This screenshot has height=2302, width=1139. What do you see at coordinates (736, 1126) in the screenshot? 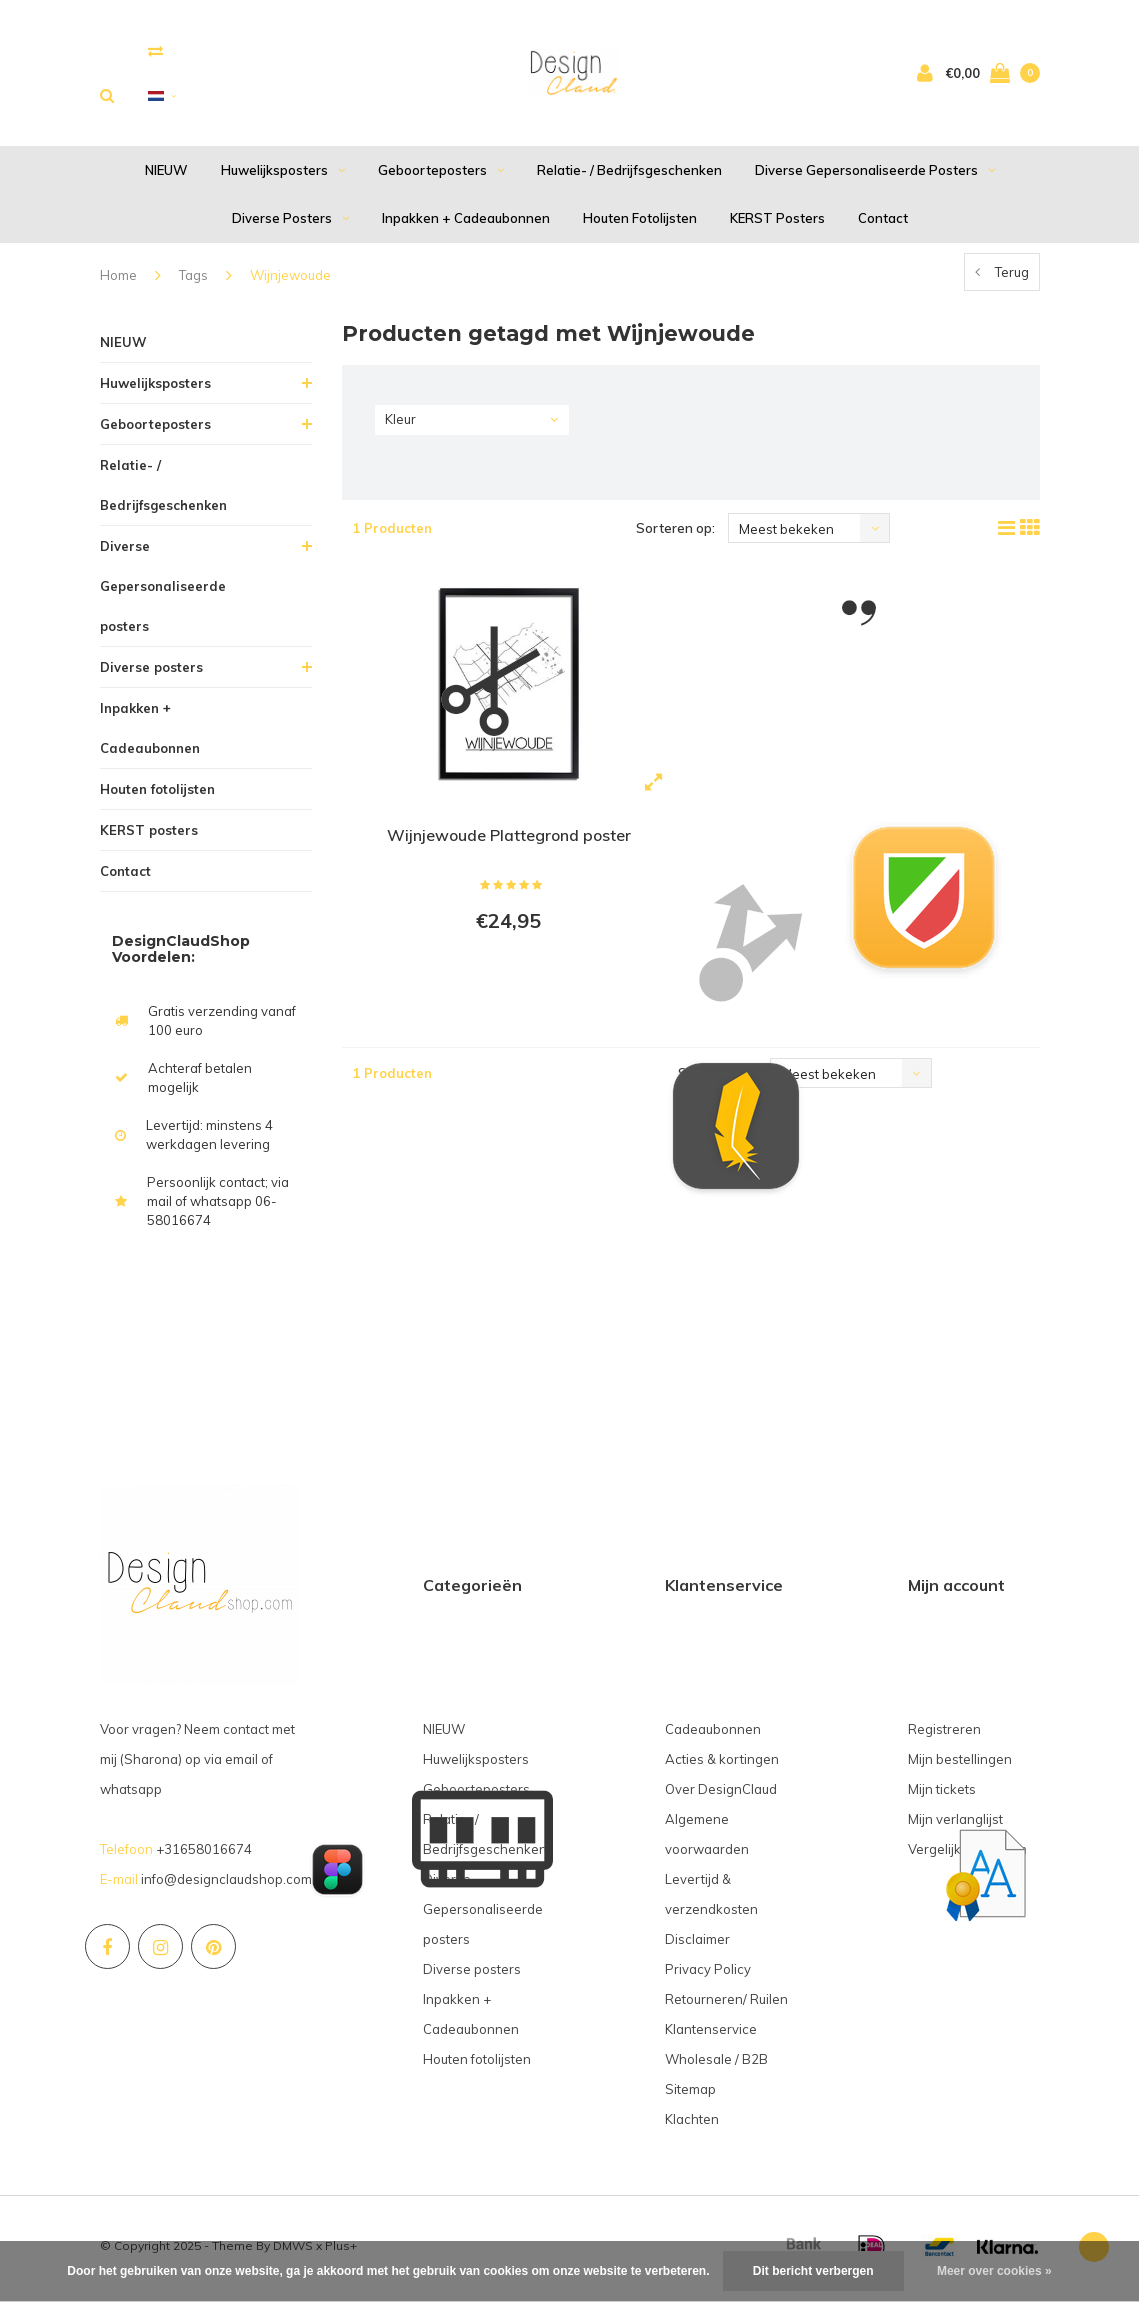
I see `launch linux lite application` at bounding box center [736, 1126].